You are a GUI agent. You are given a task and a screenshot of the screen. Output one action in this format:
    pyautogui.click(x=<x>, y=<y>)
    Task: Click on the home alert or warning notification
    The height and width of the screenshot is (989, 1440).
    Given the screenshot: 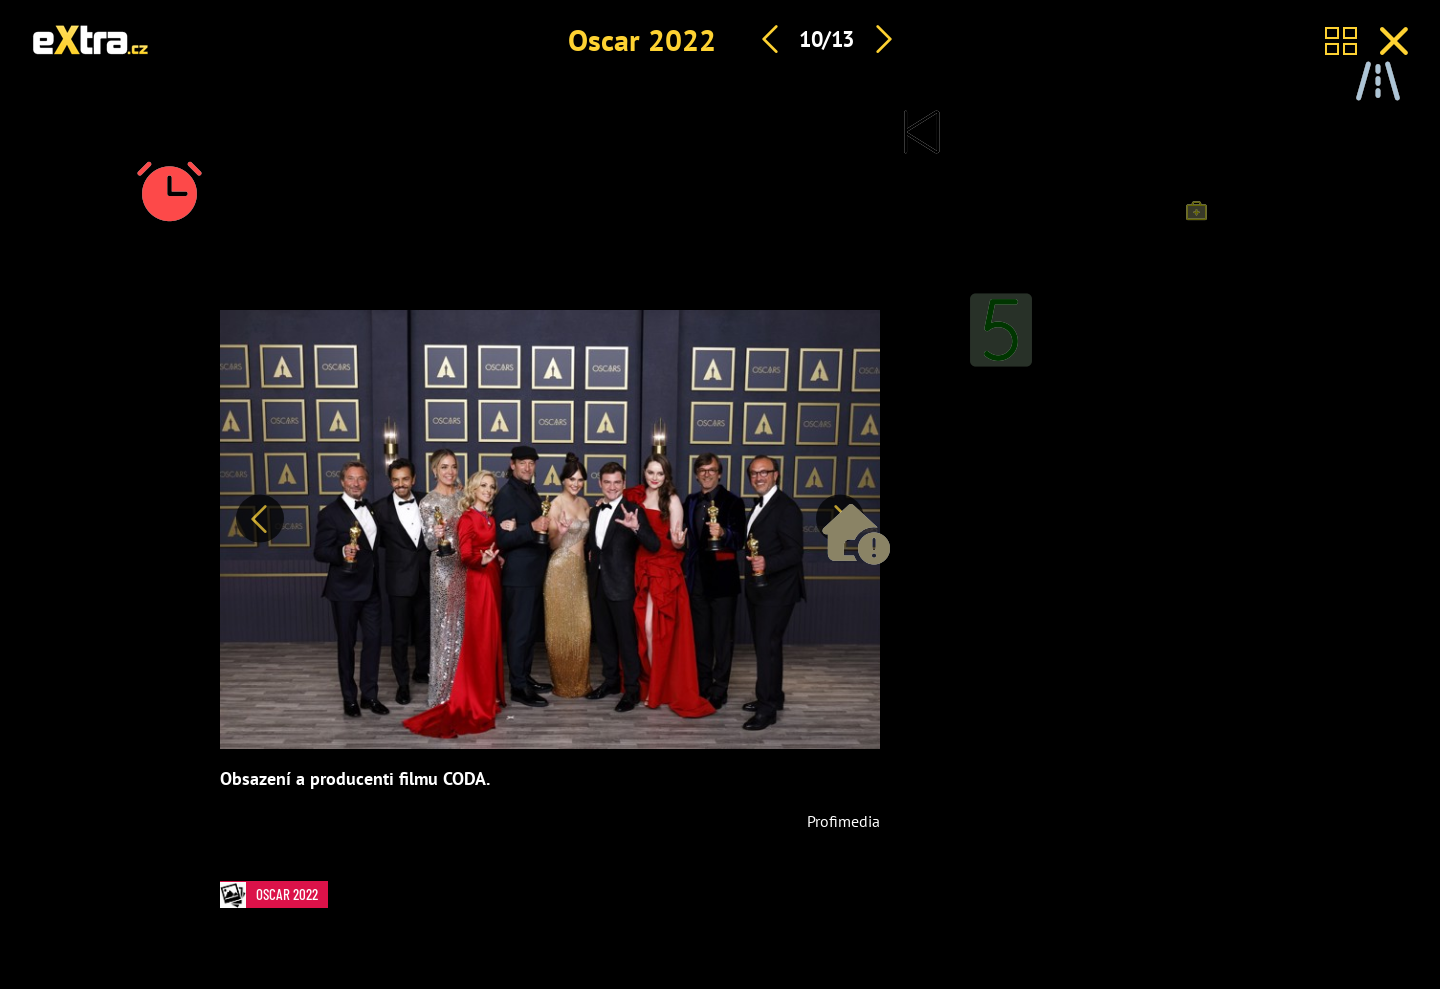 What is the action you would take?
    pyautogui.click(x=854, y=532)
    